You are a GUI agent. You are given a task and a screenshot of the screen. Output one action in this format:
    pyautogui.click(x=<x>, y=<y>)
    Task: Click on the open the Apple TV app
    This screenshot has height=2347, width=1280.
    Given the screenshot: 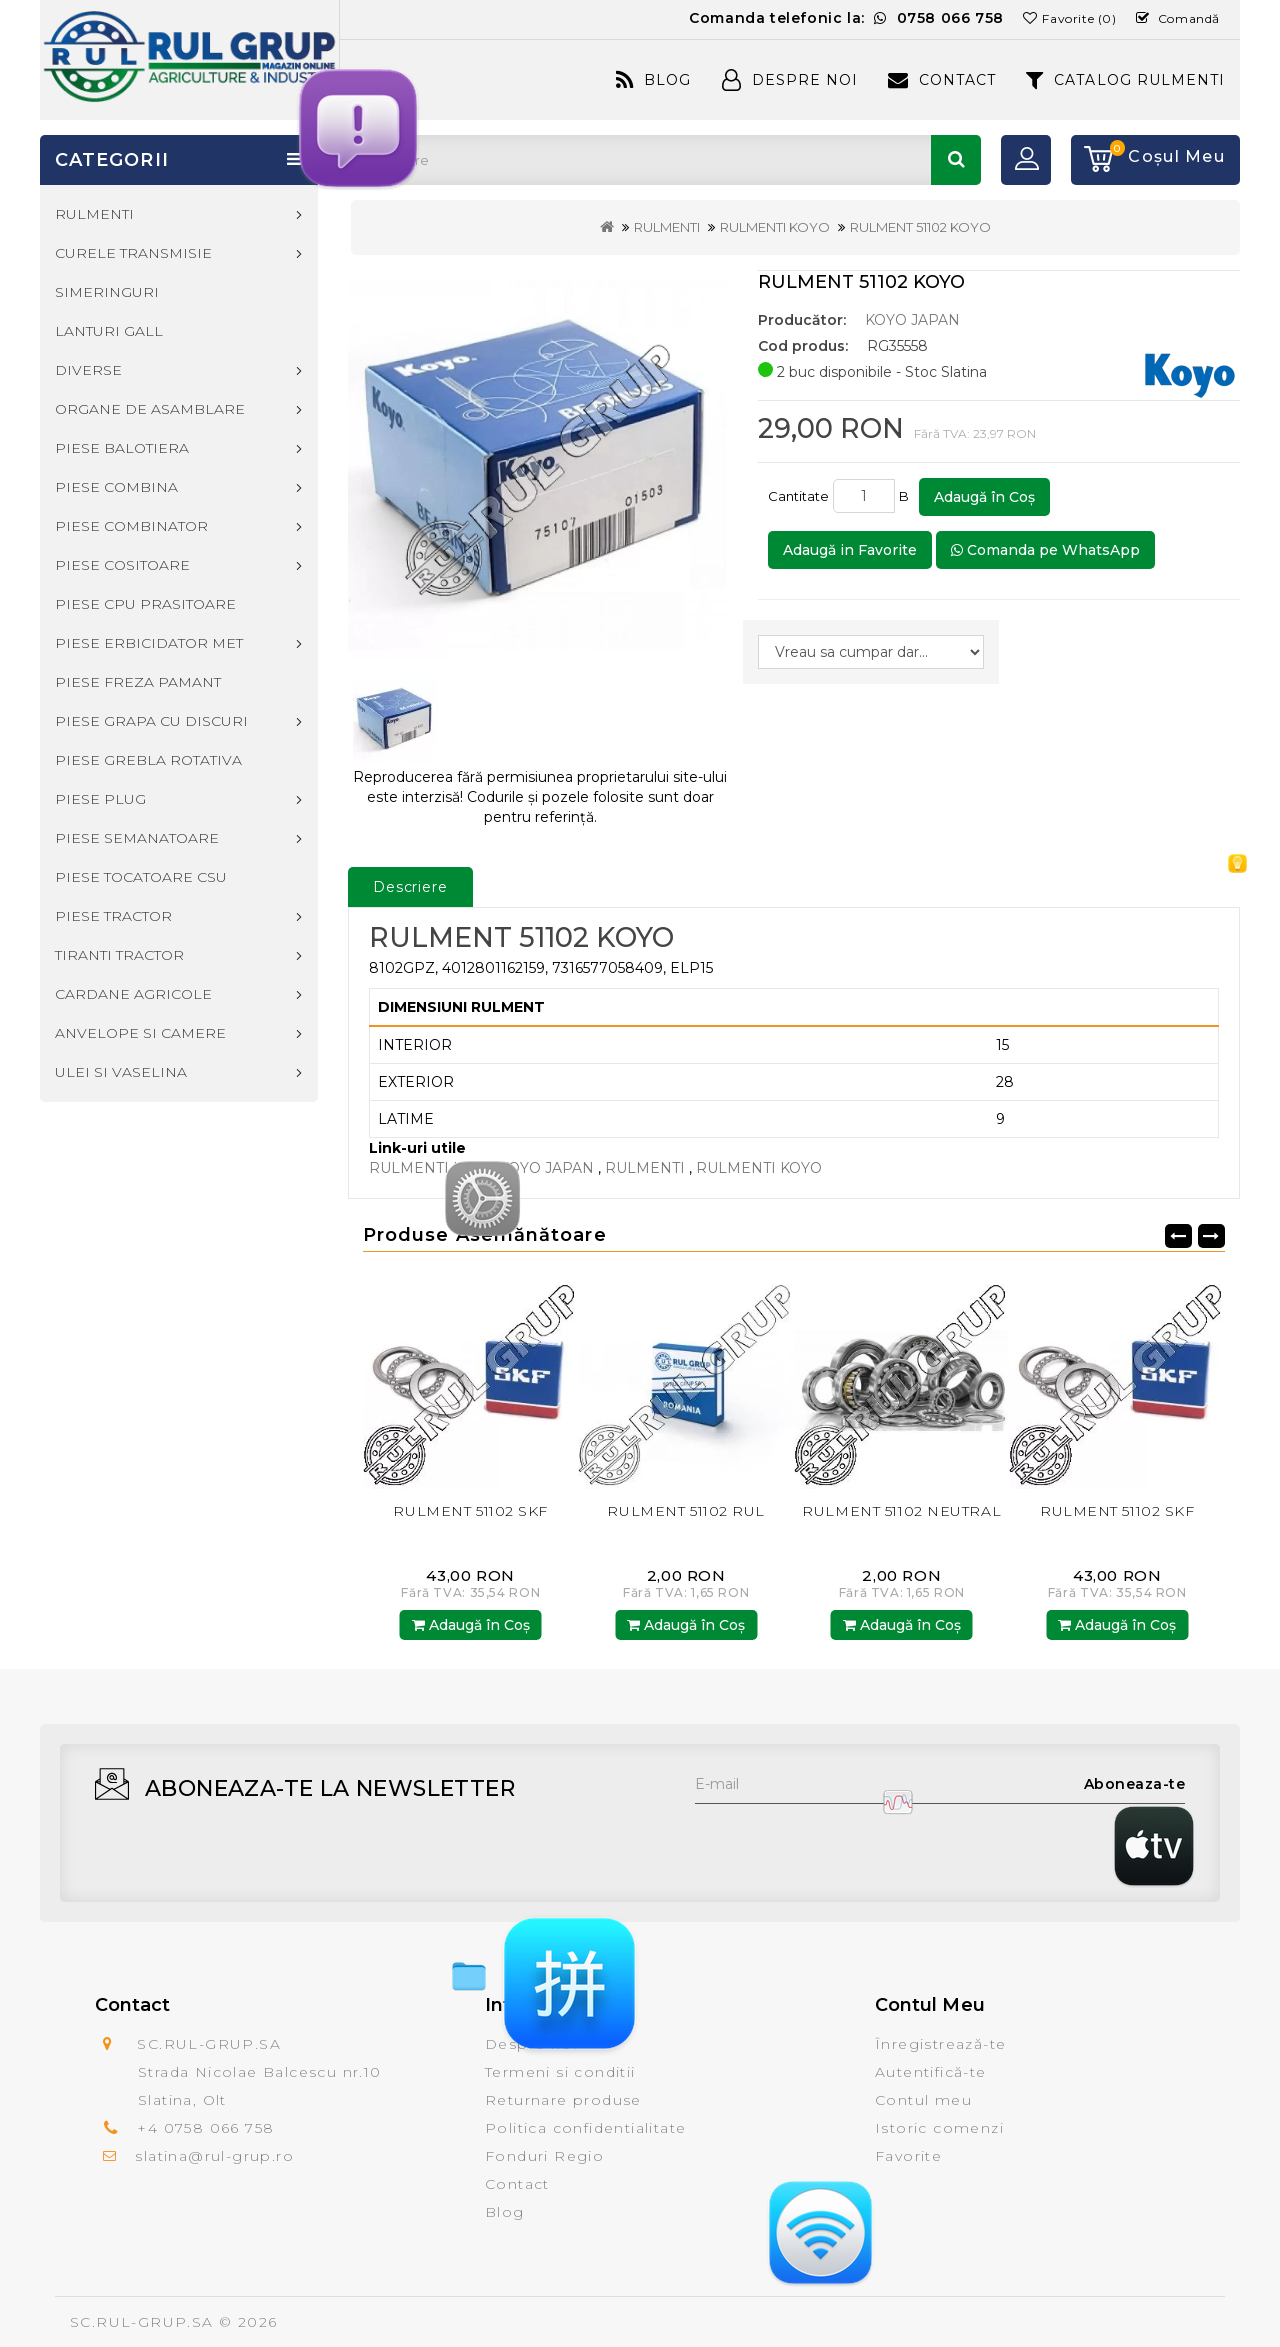 What is the action you would take?
    pyautogui.click(x=1154, y=1846)
    